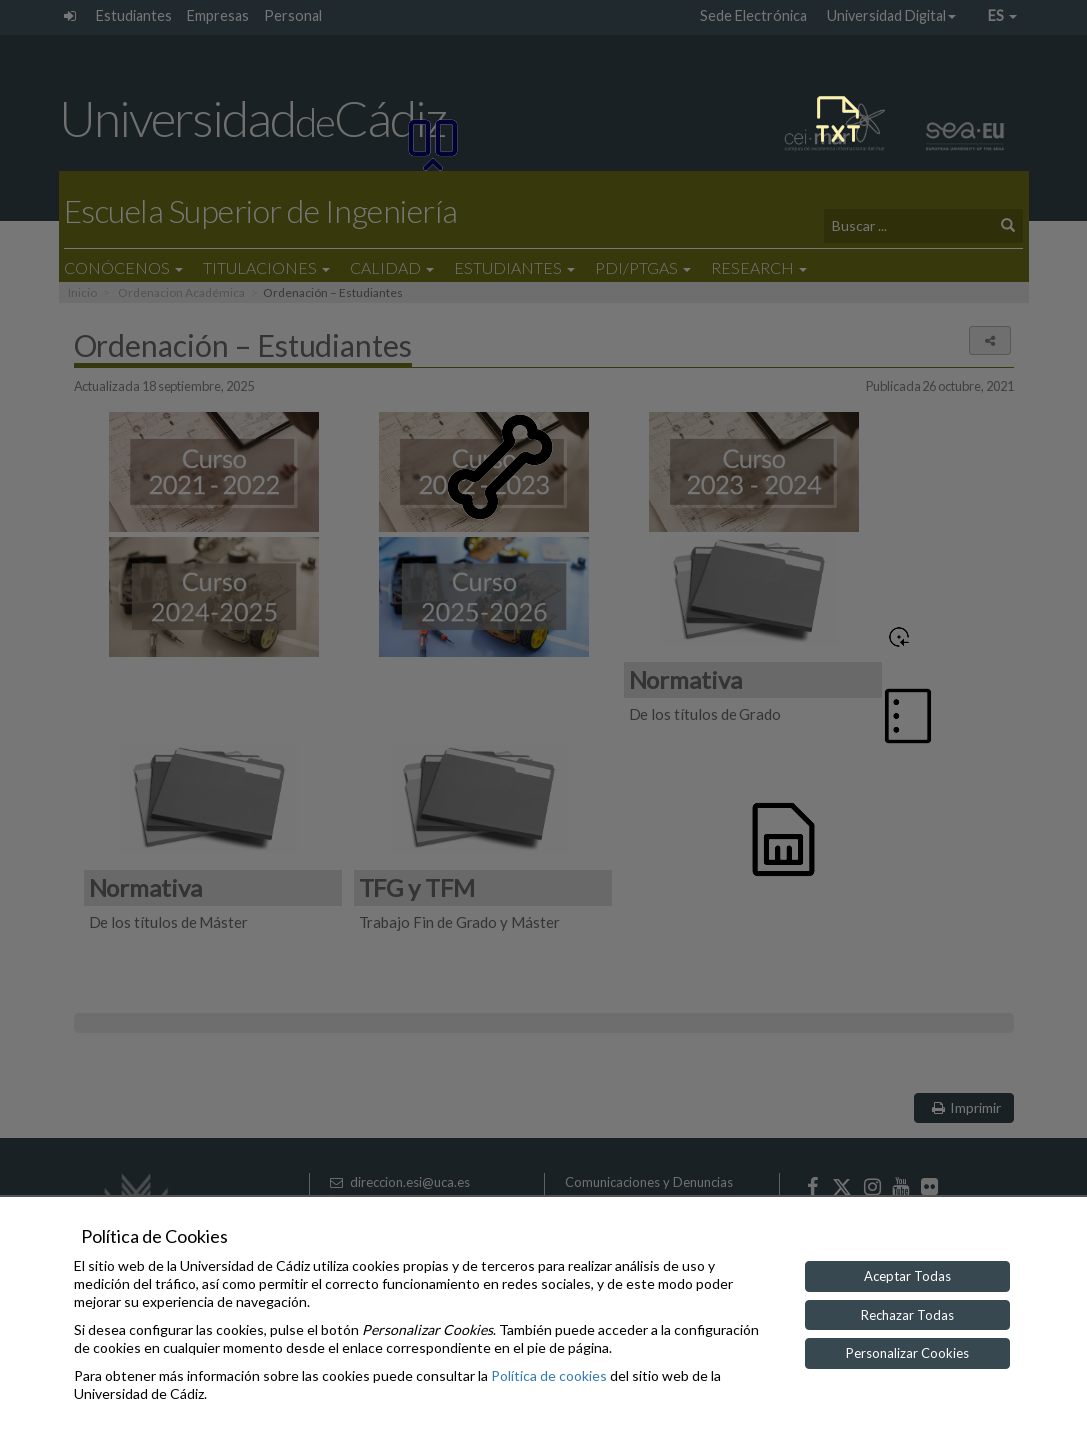 This screenshot has width=1087, height=1443. What do you see at coordinates (500, 467) in the screenshot?
I see `access pet-related features or settings` at bounding box center [500, 467].